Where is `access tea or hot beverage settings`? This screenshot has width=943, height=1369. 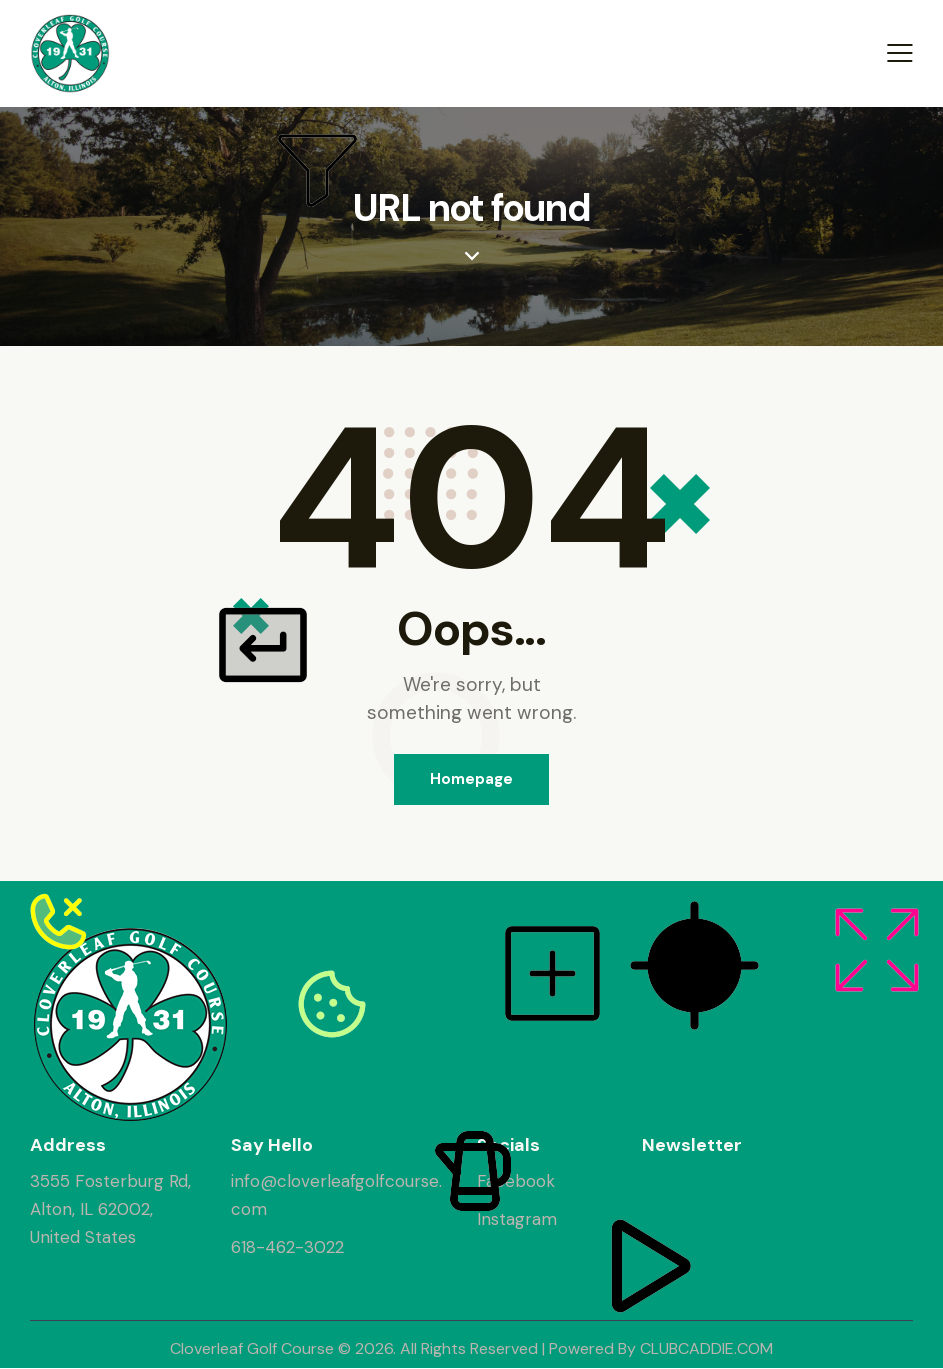 access tea or hot beverage settings is located at coordinates (475, 1171).